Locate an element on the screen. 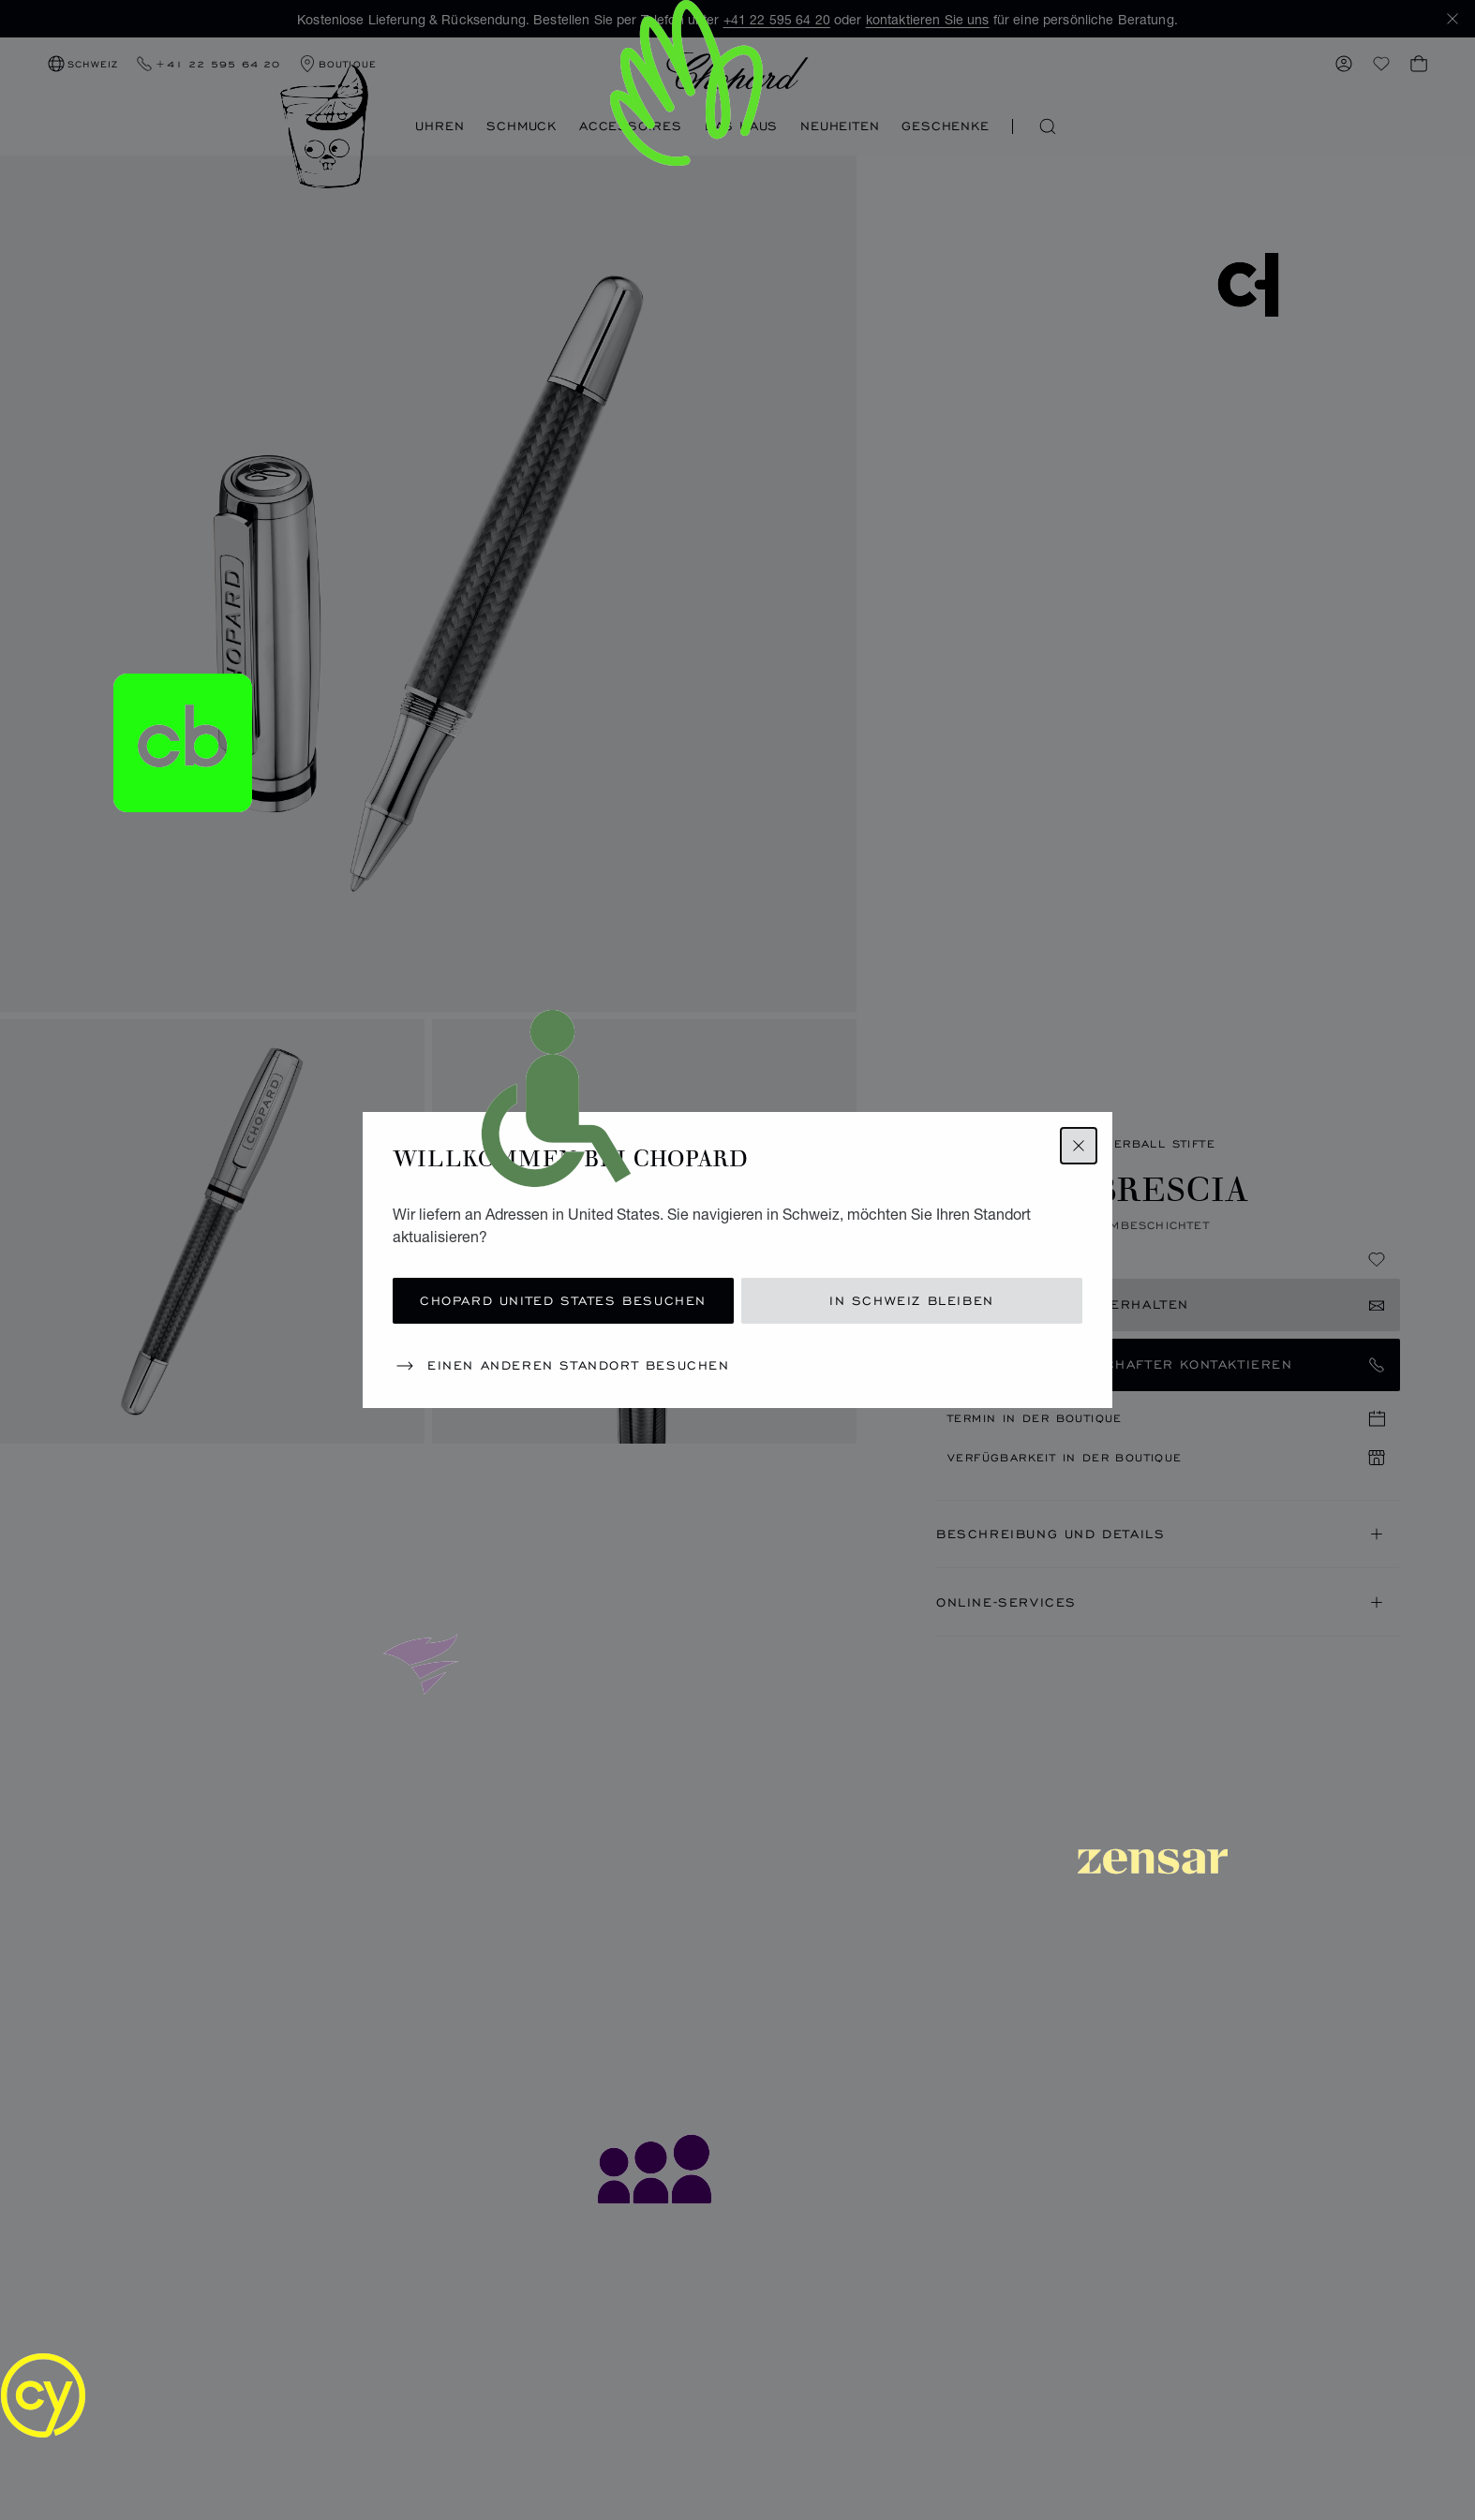 This screenshot has width=1475, height=2520. cypress testing framework logo is located at coordinates (43, 2395).